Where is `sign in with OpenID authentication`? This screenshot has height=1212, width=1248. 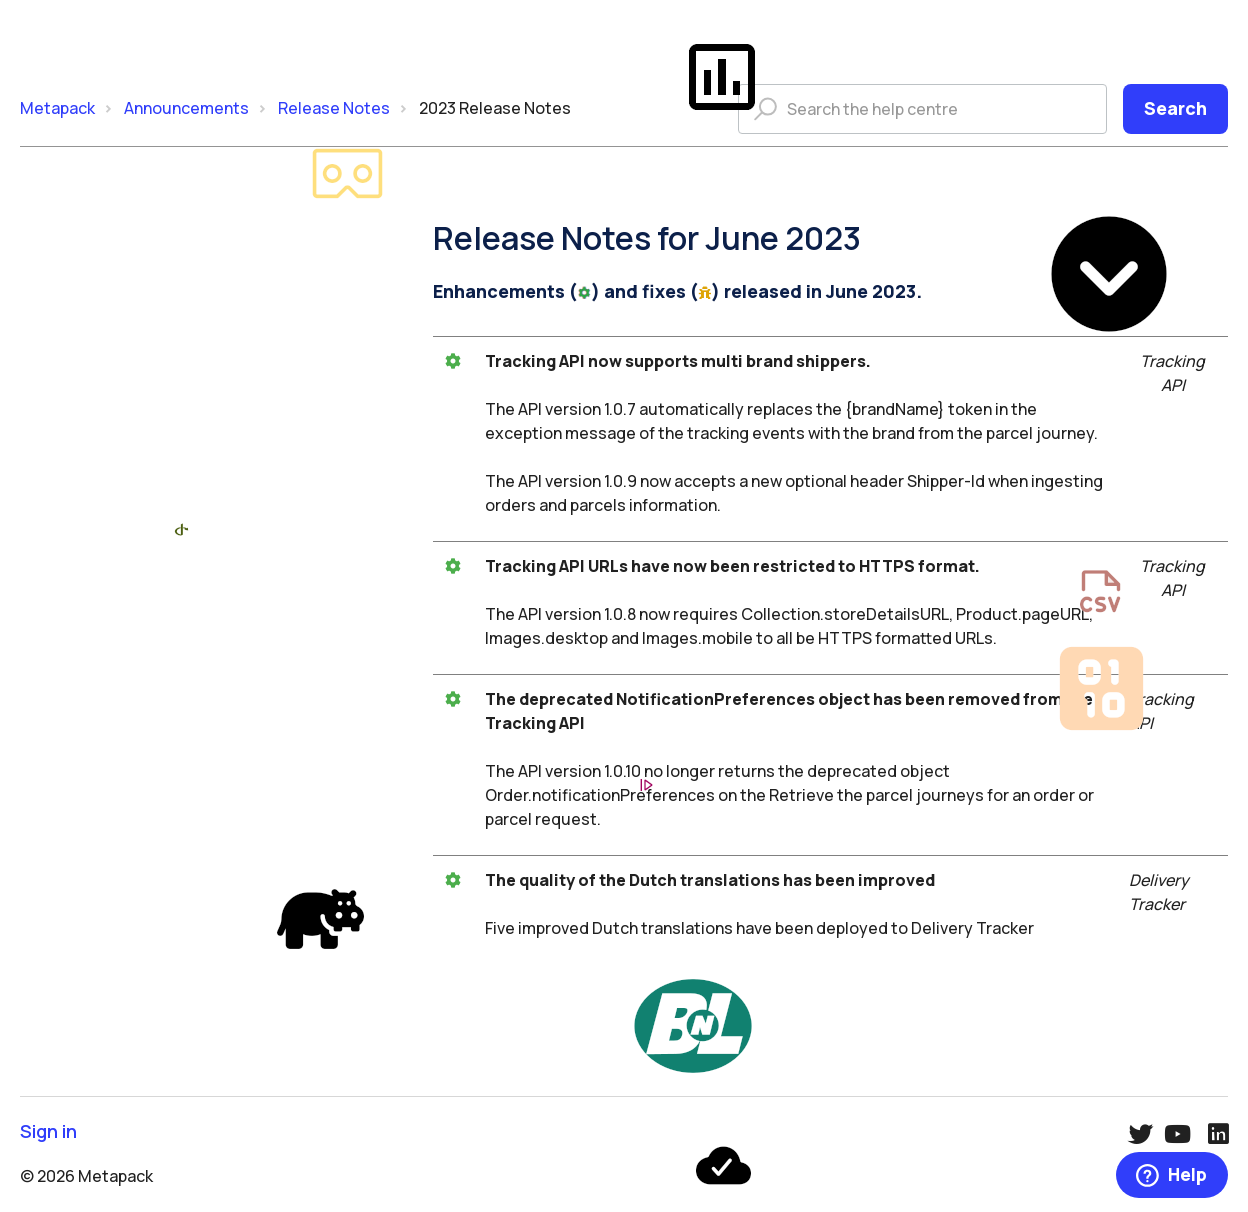
sign in with OpenID authentication is located at coordinates (181, 529).